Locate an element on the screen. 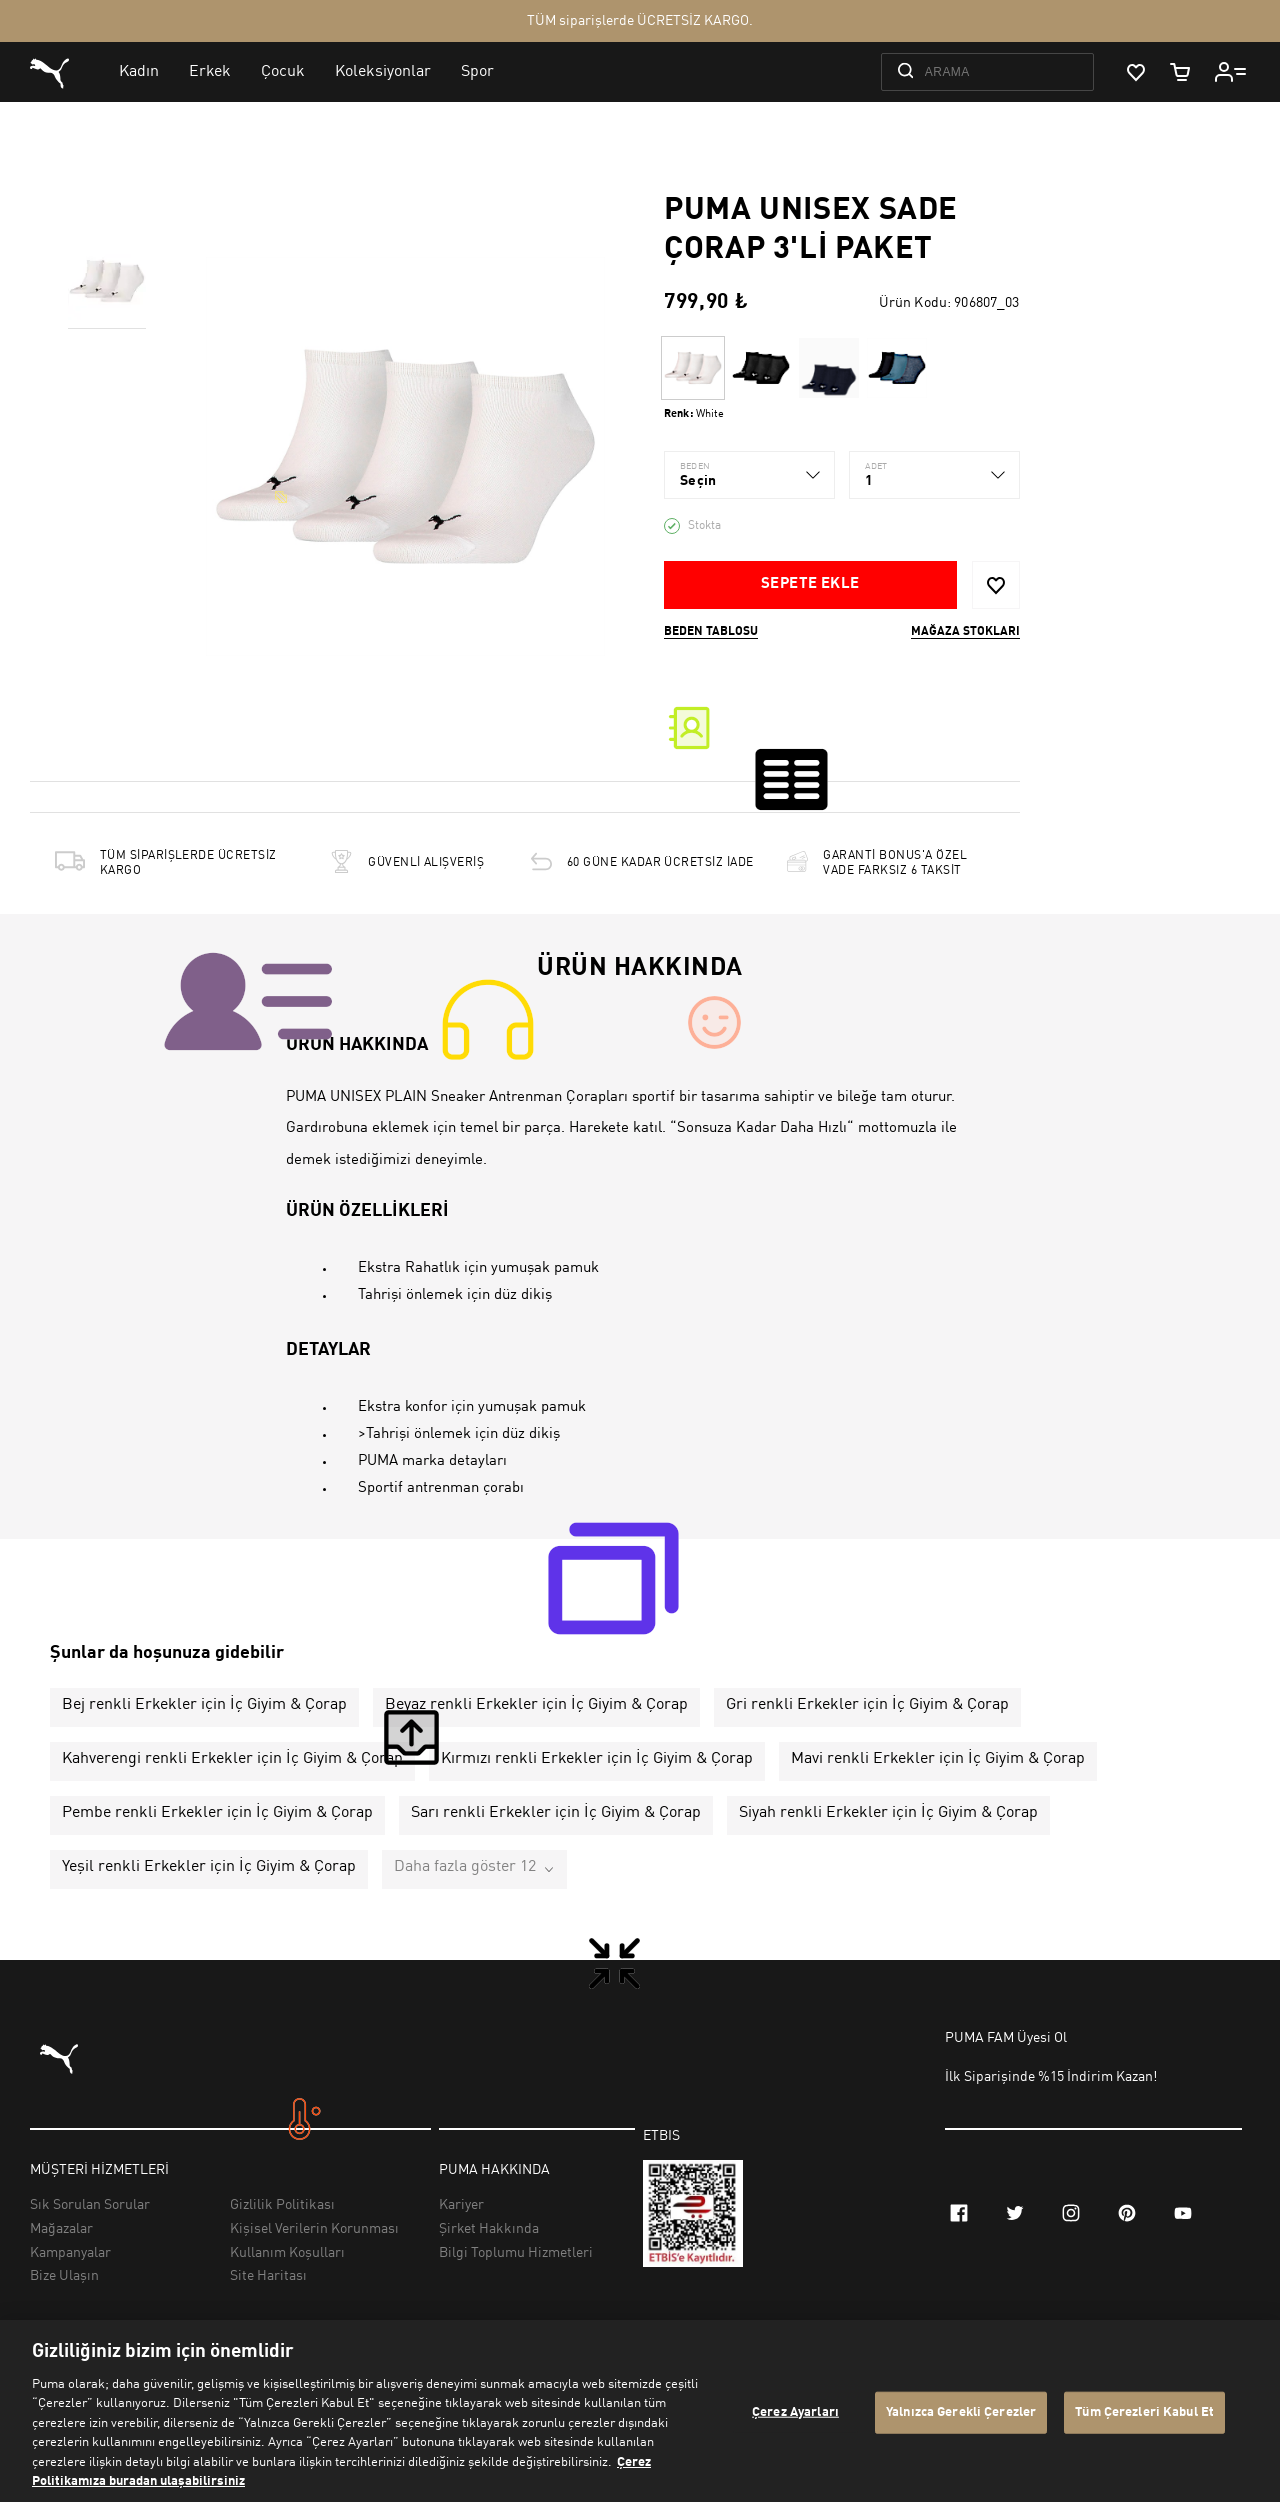 The image size is (1280, 2502). view user directory or contact list is located at coordinates (245, 1001).